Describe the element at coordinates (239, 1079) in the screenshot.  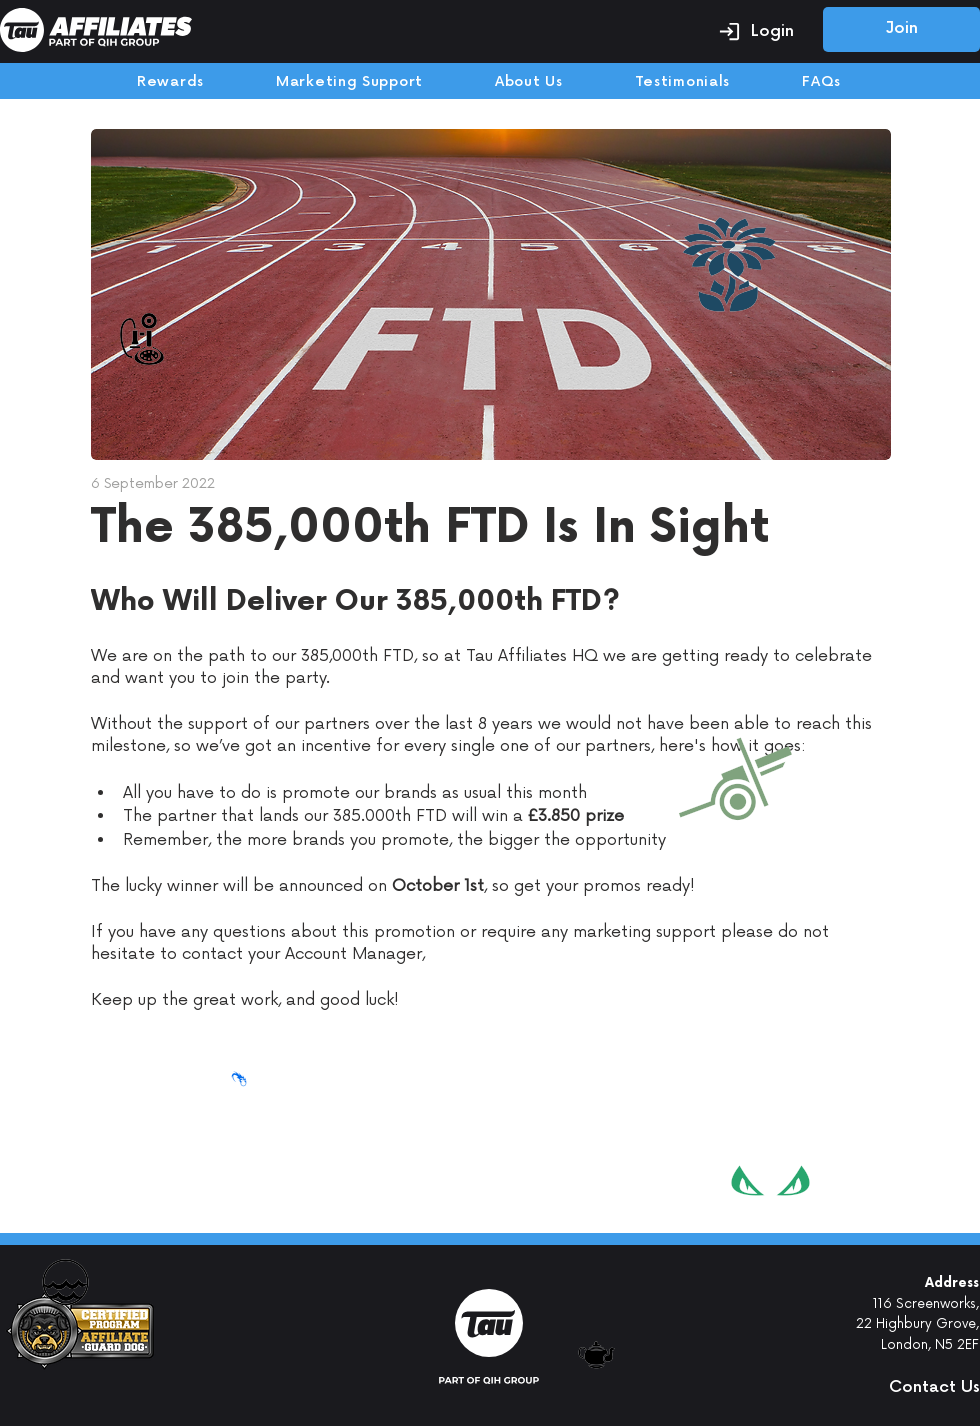
I see `launch fireball attack or fire-based ability` at that location.